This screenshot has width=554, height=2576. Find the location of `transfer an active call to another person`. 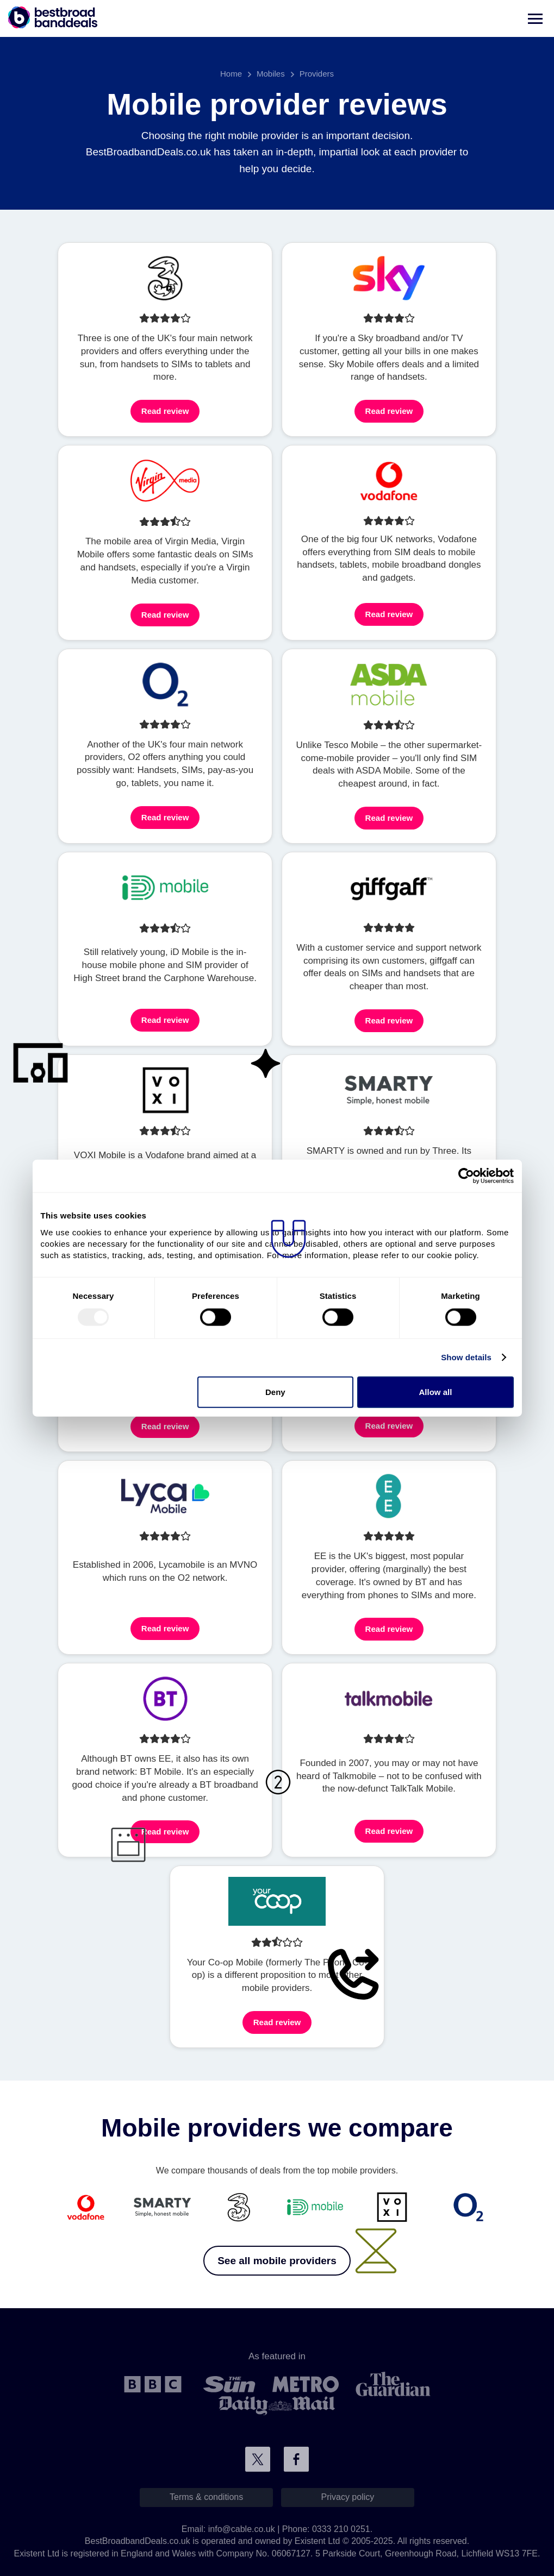

transfer an active call to another person is located at coordinates (354, 1973).